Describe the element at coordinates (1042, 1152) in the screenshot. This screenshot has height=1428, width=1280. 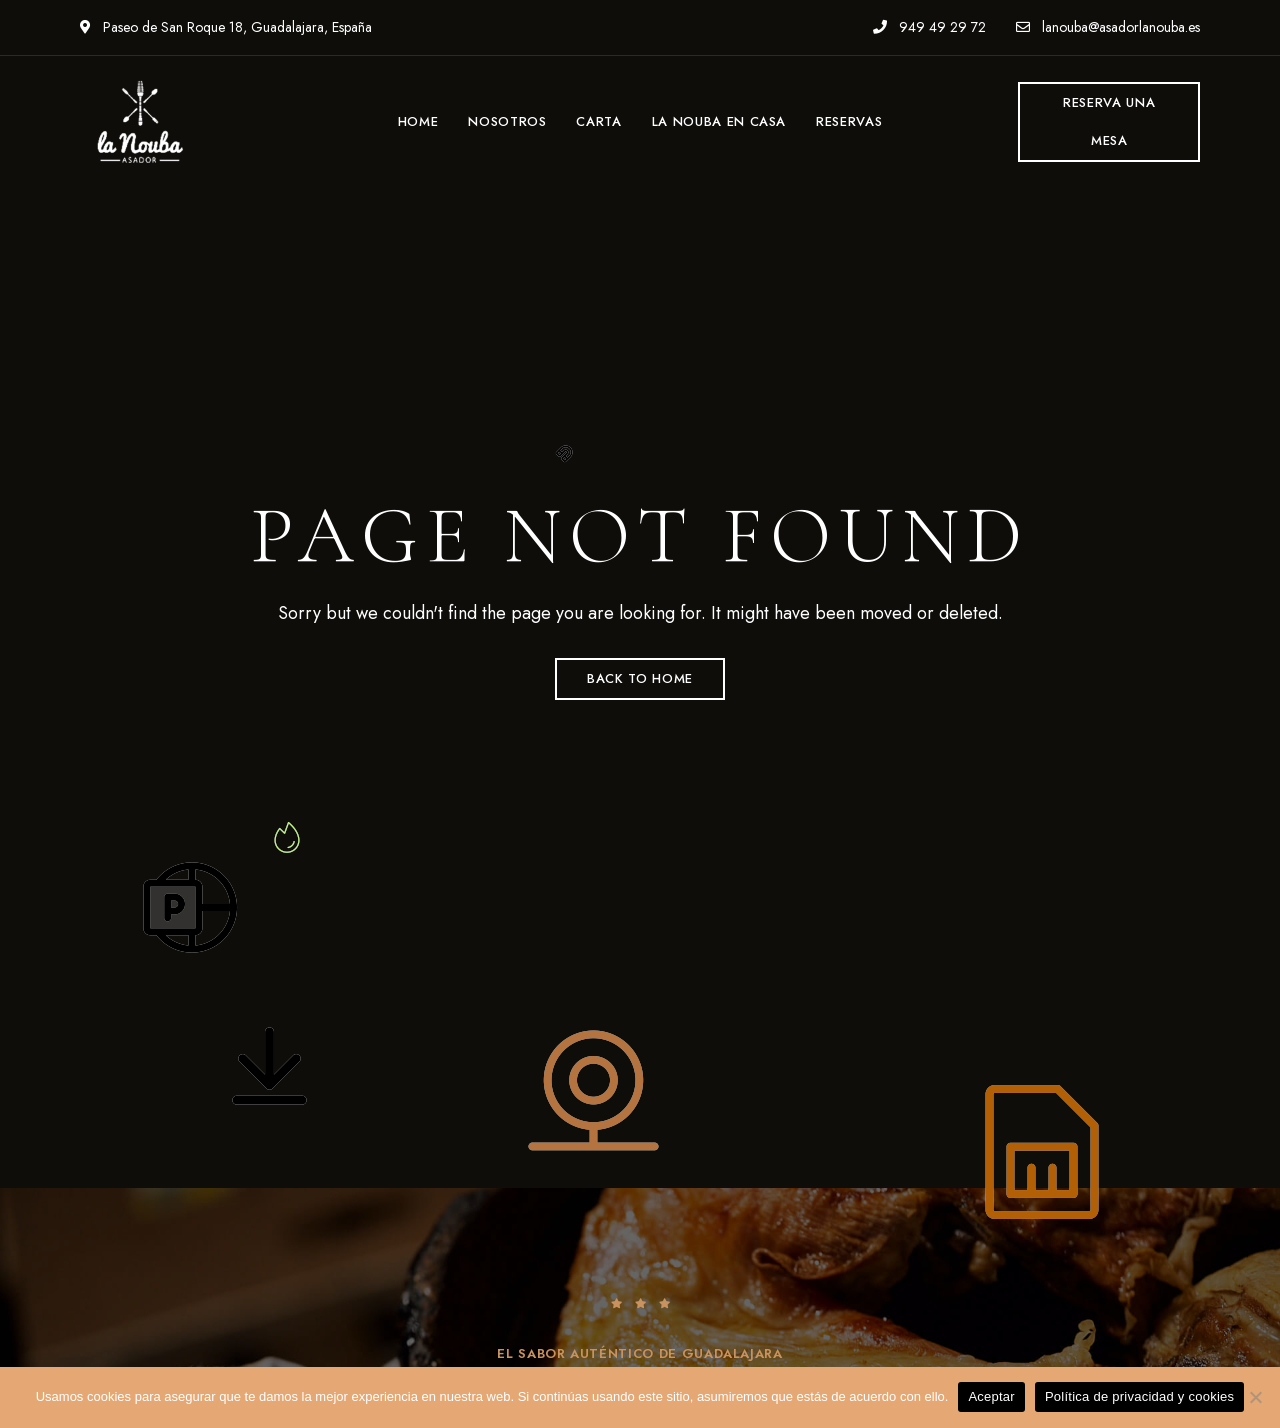
I see `manage sim card settings` at that location.